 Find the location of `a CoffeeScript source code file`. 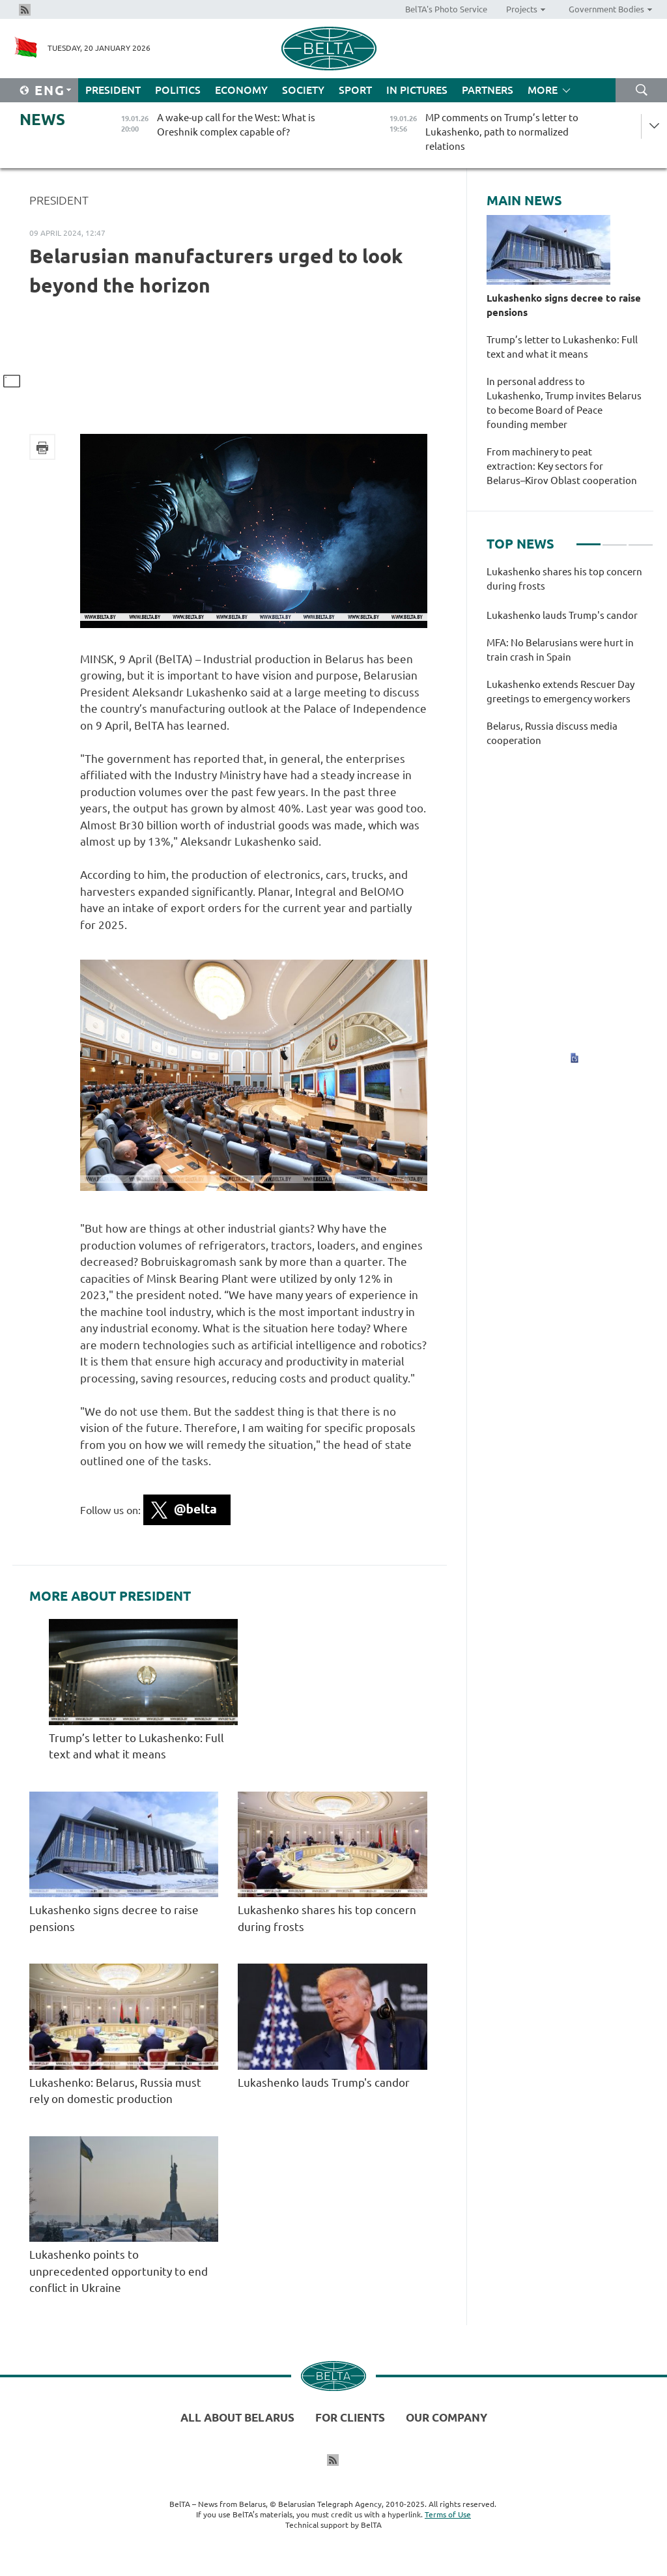

a CoffeeScript source code file is located at coordinates (575, 1058).